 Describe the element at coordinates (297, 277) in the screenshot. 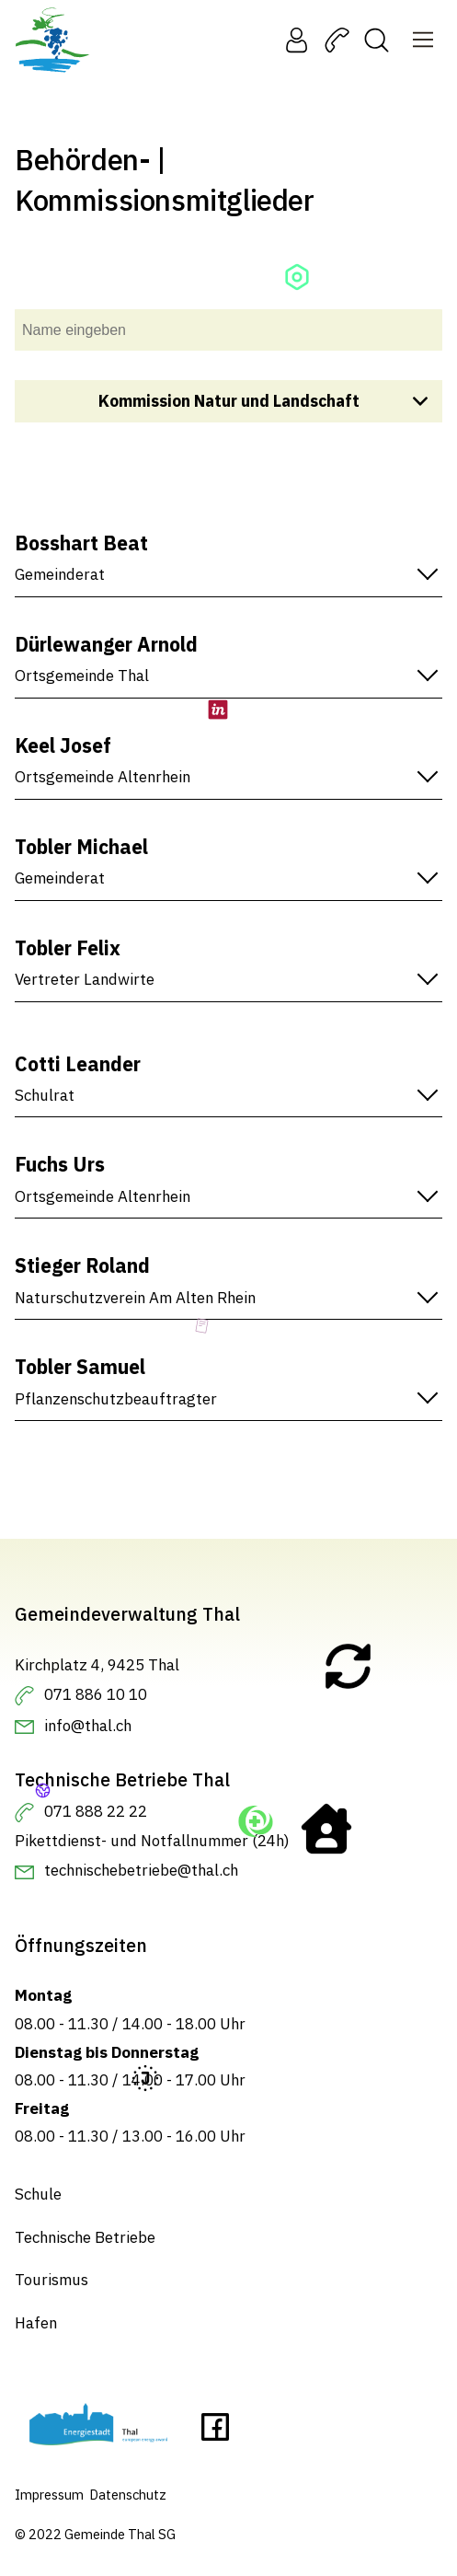

I see `access settings or configuration options` at that location.